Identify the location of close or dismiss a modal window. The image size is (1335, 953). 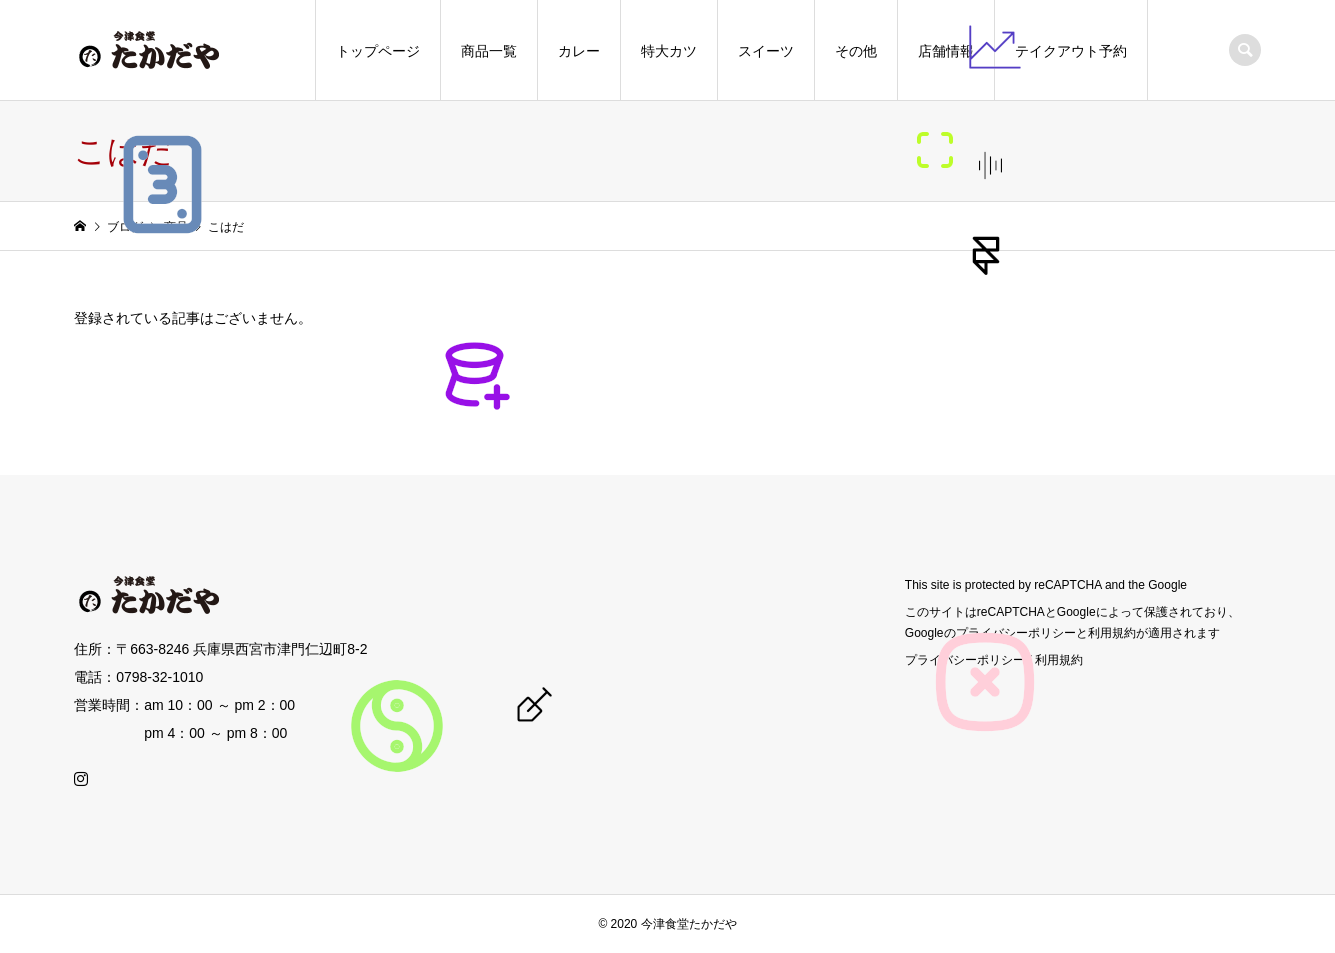
(985, 682).